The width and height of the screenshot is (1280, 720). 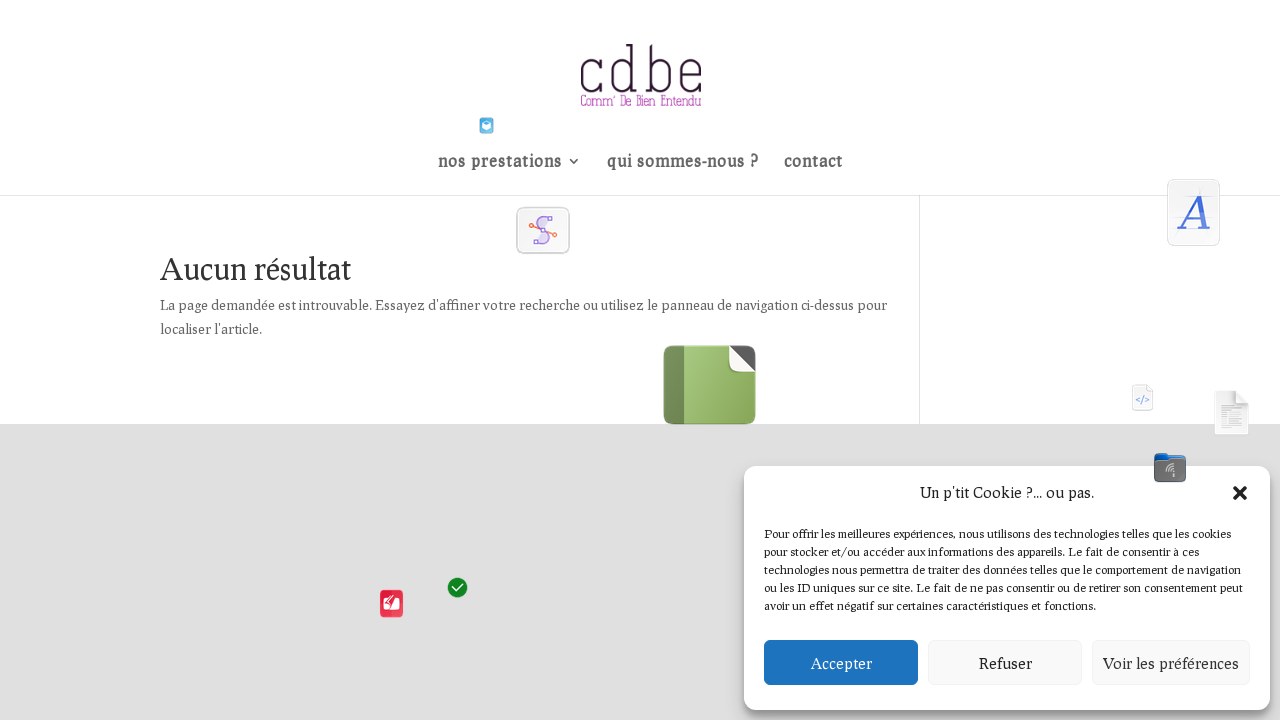 I want to click on indicates dropbox file is fully synced, so click(x=457, y=587).